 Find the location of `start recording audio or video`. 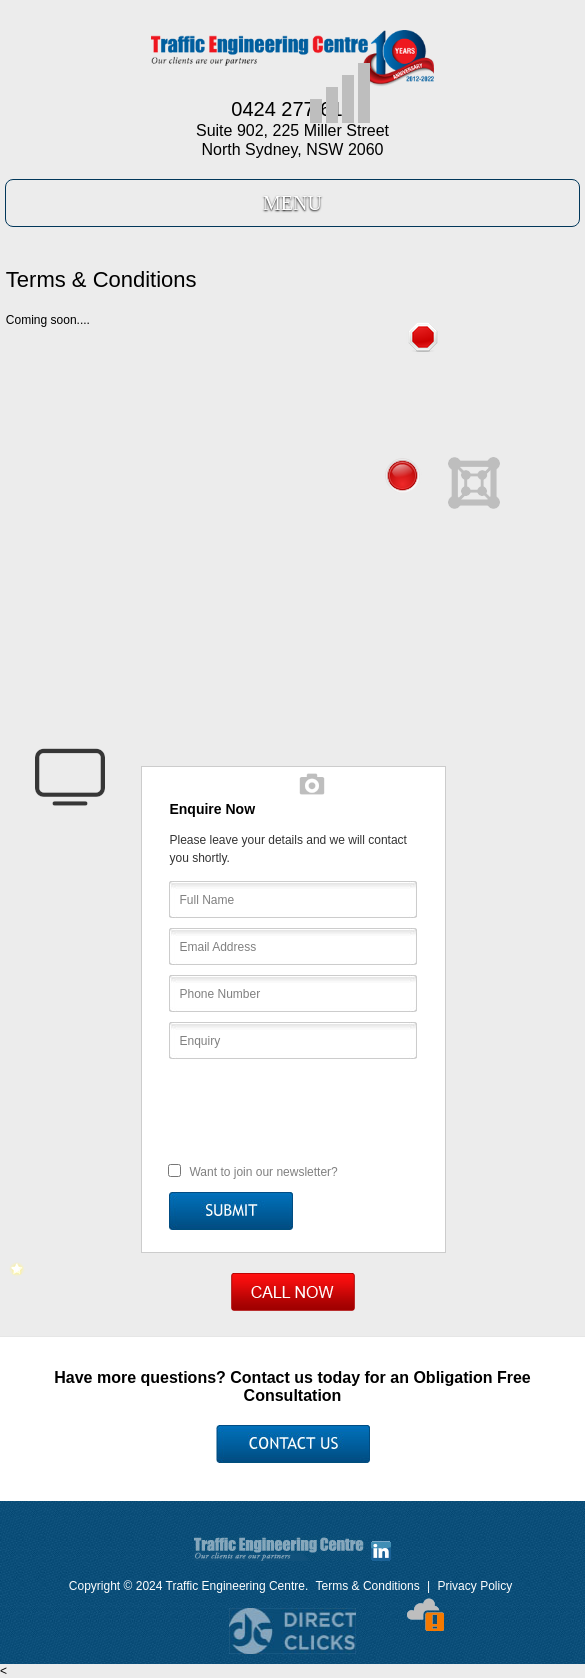

start recording audio or video is located at coordinates (402, 475).